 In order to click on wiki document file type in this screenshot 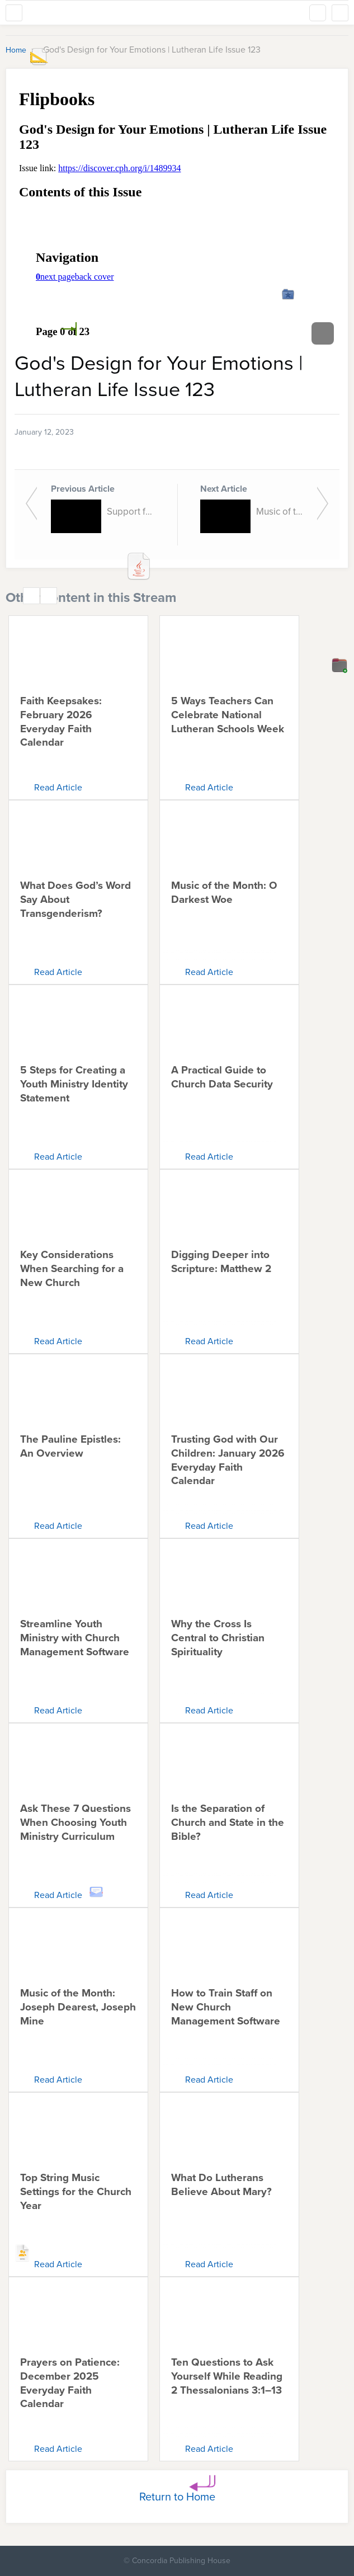, I will do `click(22, 2253)`.